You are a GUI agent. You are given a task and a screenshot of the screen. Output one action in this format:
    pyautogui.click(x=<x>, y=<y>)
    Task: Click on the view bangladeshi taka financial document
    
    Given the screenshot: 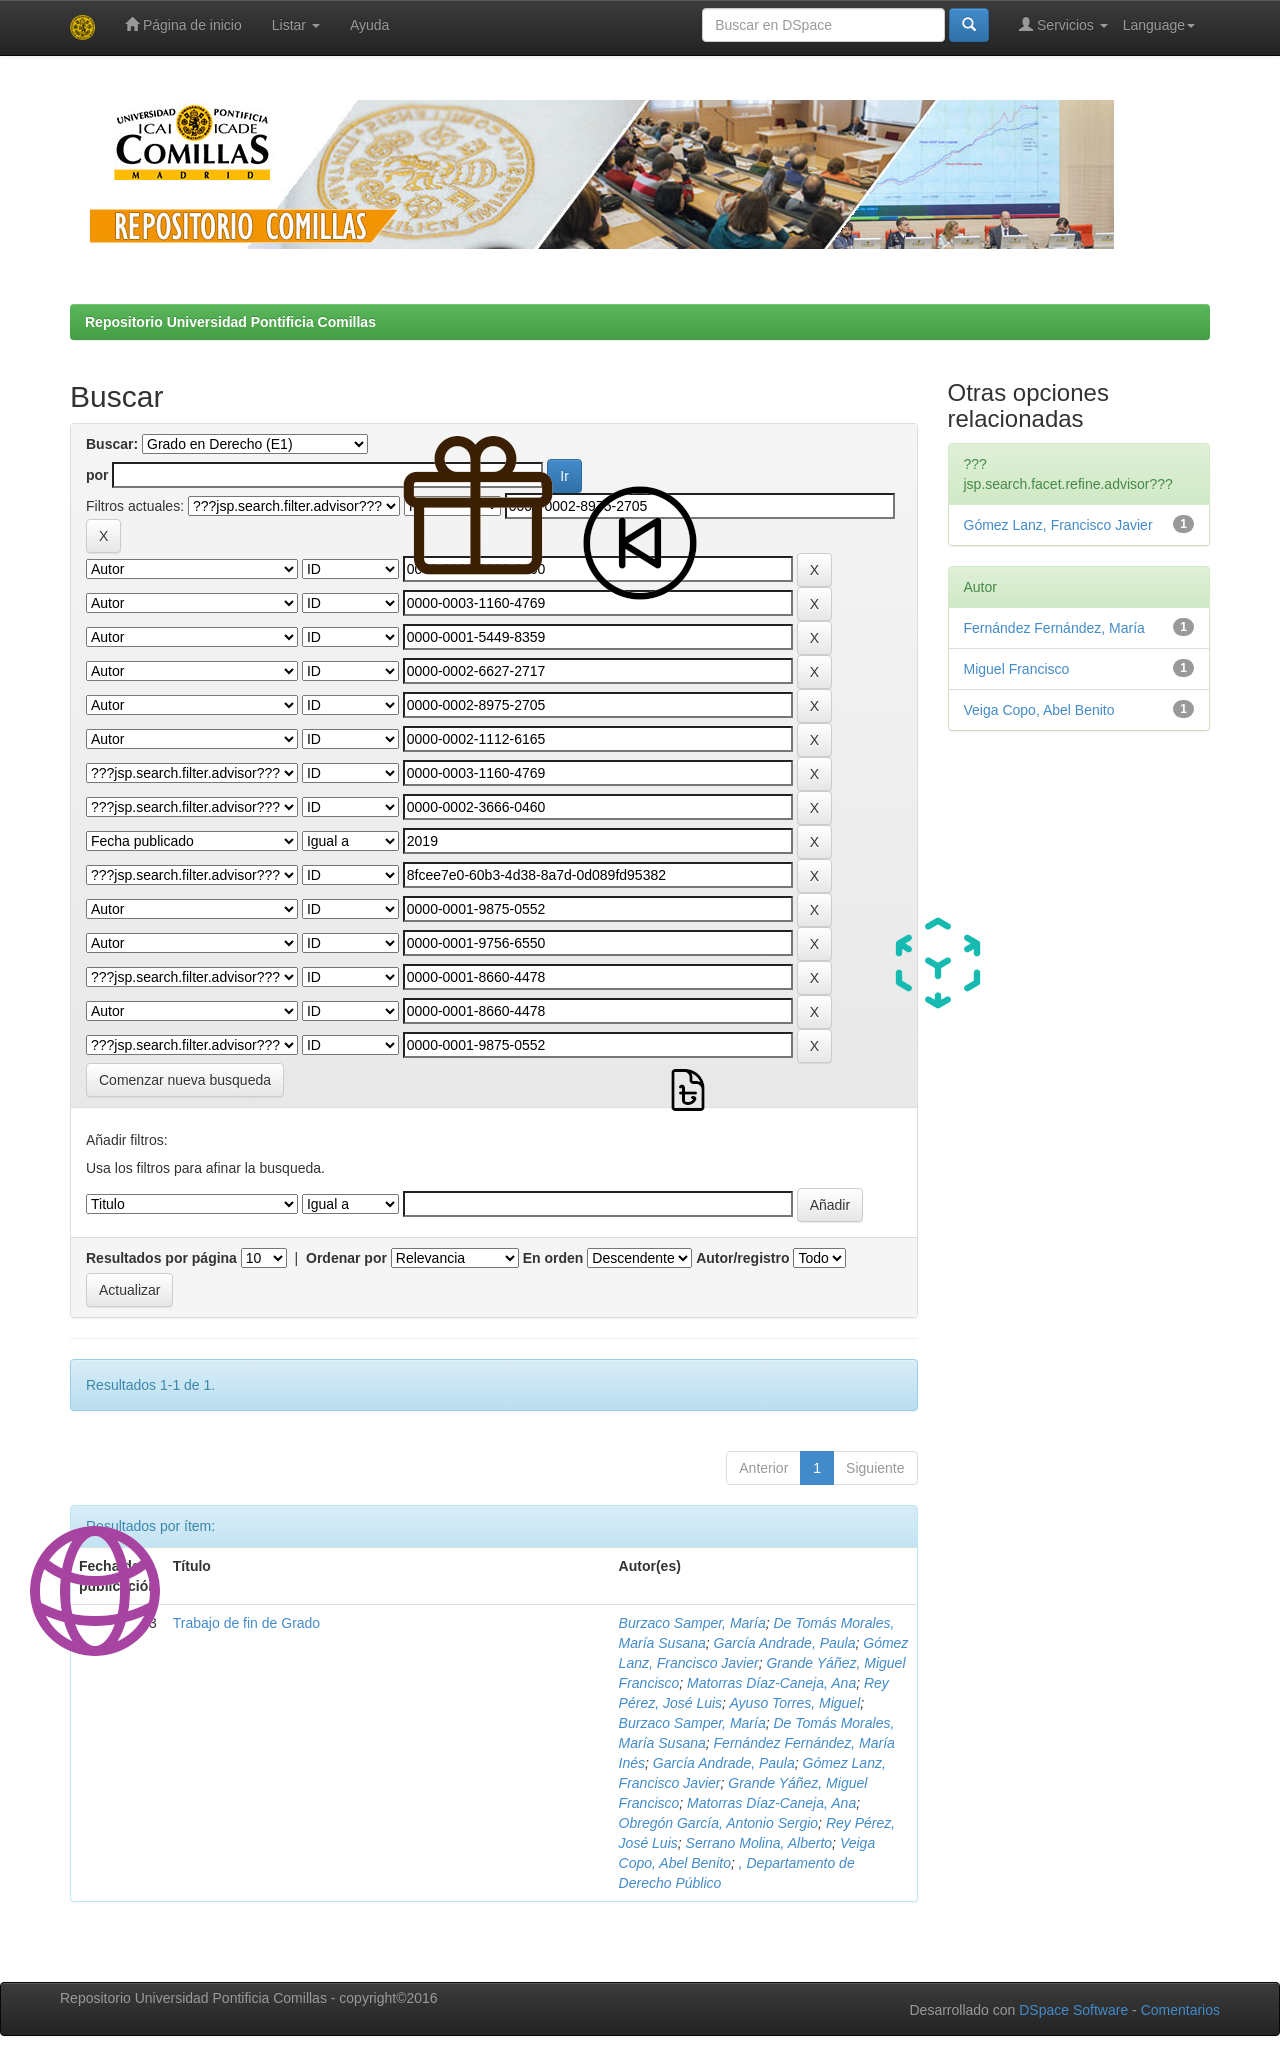 What is the action you would take?
    pyautogui.click(x=688, y=1090)
    